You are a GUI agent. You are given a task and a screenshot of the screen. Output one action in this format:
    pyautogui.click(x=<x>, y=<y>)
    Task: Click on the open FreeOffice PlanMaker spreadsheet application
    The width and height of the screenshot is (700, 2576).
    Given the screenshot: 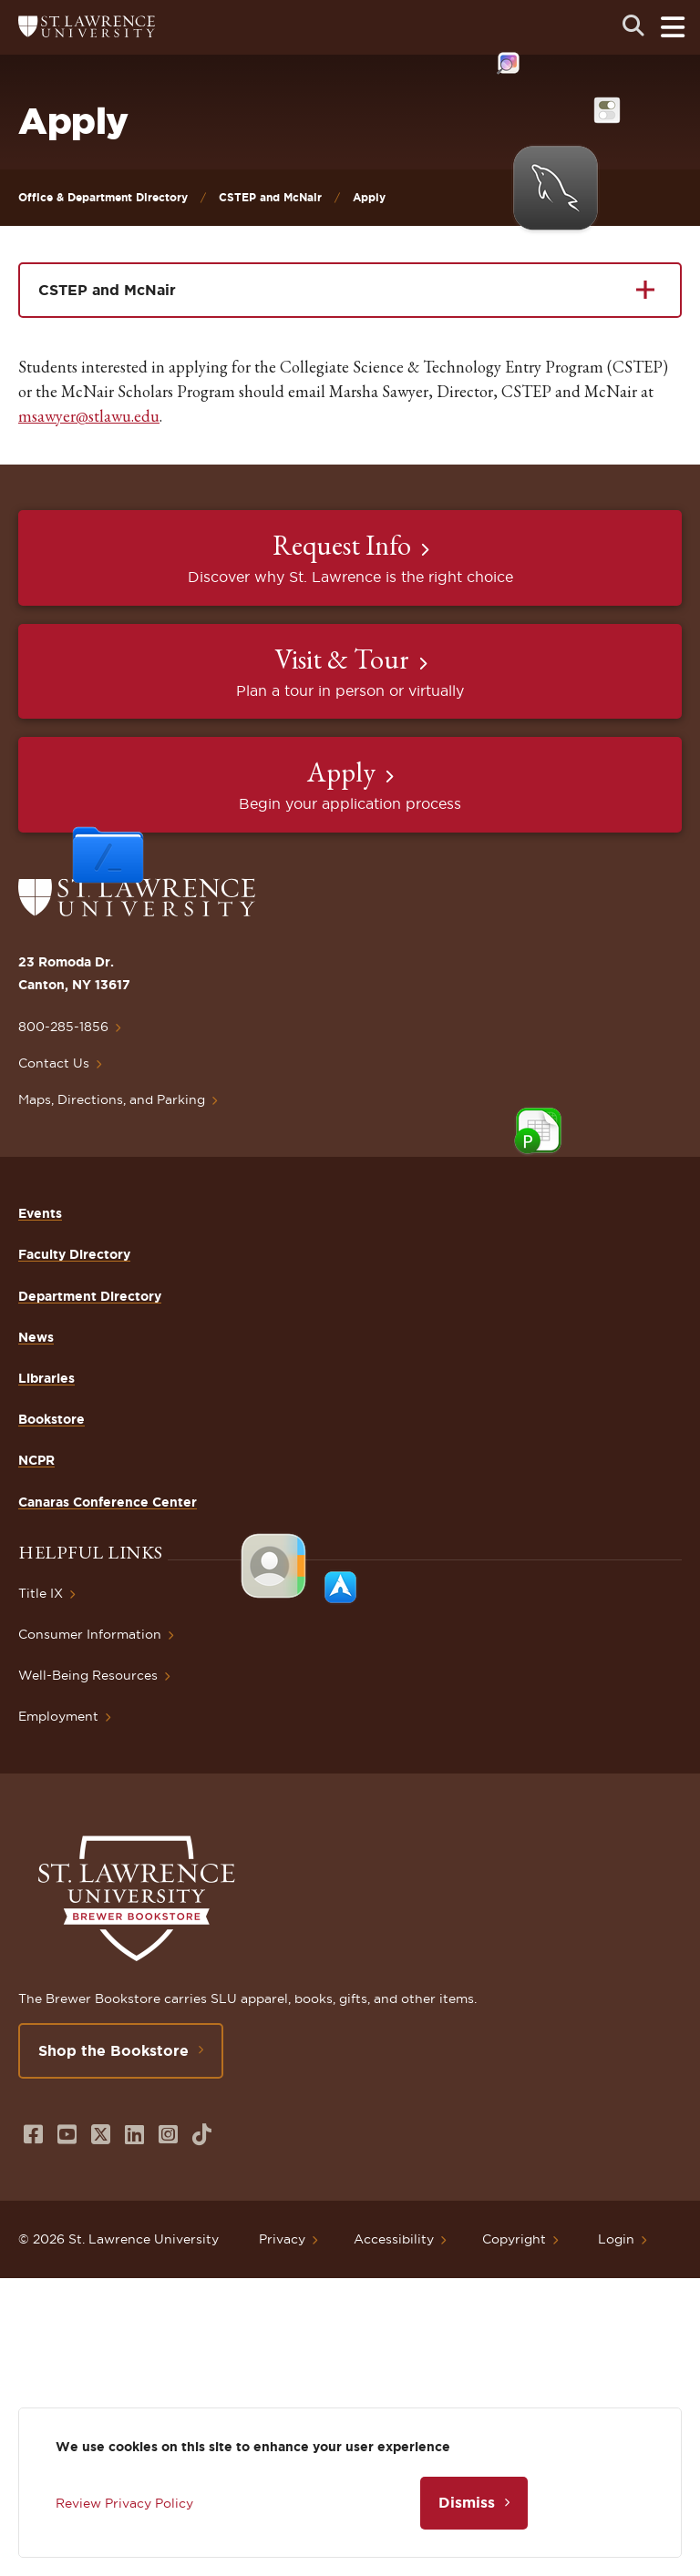 What is the action you would take?
    pyautogui.click(x=539, y=1130)
    